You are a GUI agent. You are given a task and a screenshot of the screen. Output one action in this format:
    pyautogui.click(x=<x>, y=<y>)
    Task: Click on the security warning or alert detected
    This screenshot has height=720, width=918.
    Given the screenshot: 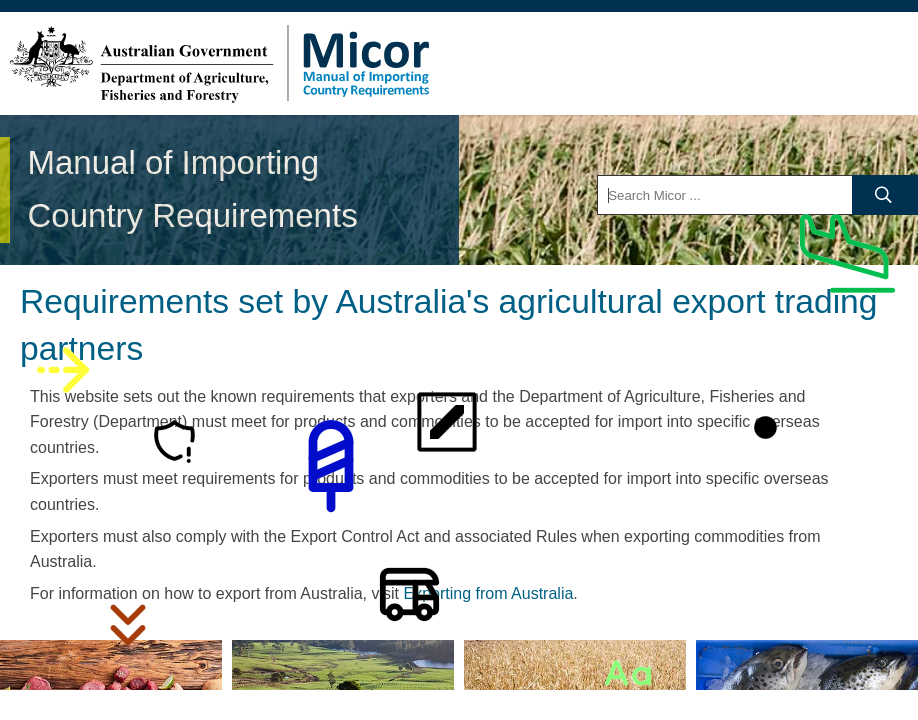 What is the action you would take?
    pyautogui.click(x=174, y=440)
    